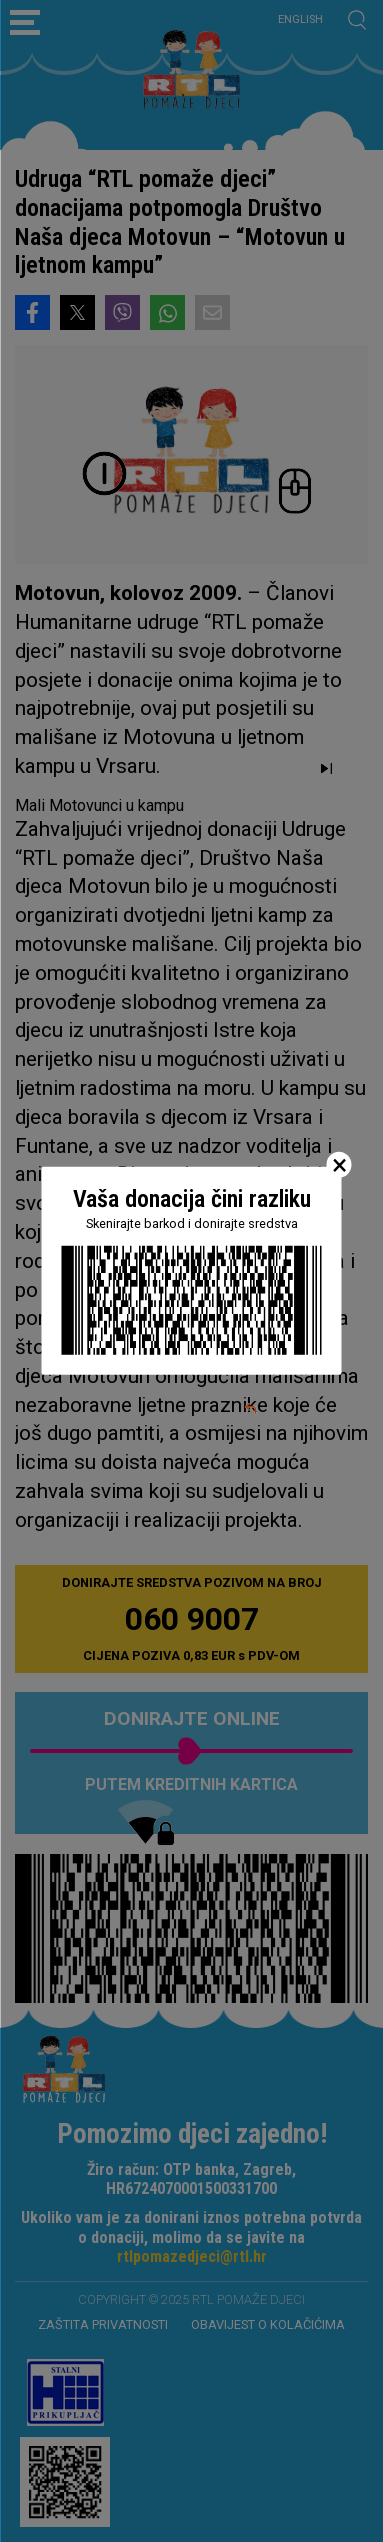 The image size is (383, 2542). Describe the element at coordinates (326, 768) in the screenshot. I see `skip to the next track or video` at that location.